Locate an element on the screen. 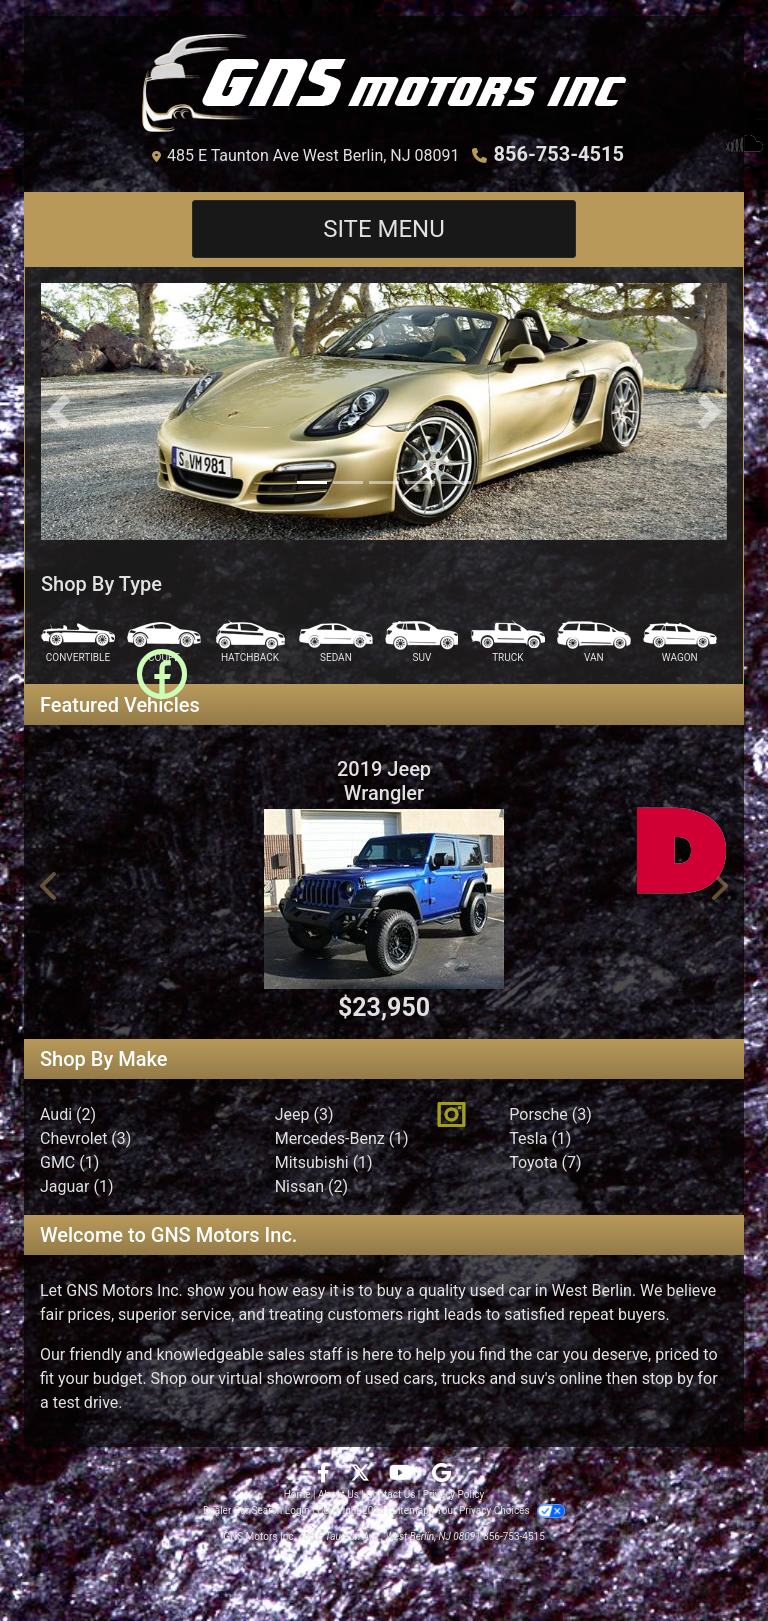  open soundcloud app is located at coordinates (744, 142).